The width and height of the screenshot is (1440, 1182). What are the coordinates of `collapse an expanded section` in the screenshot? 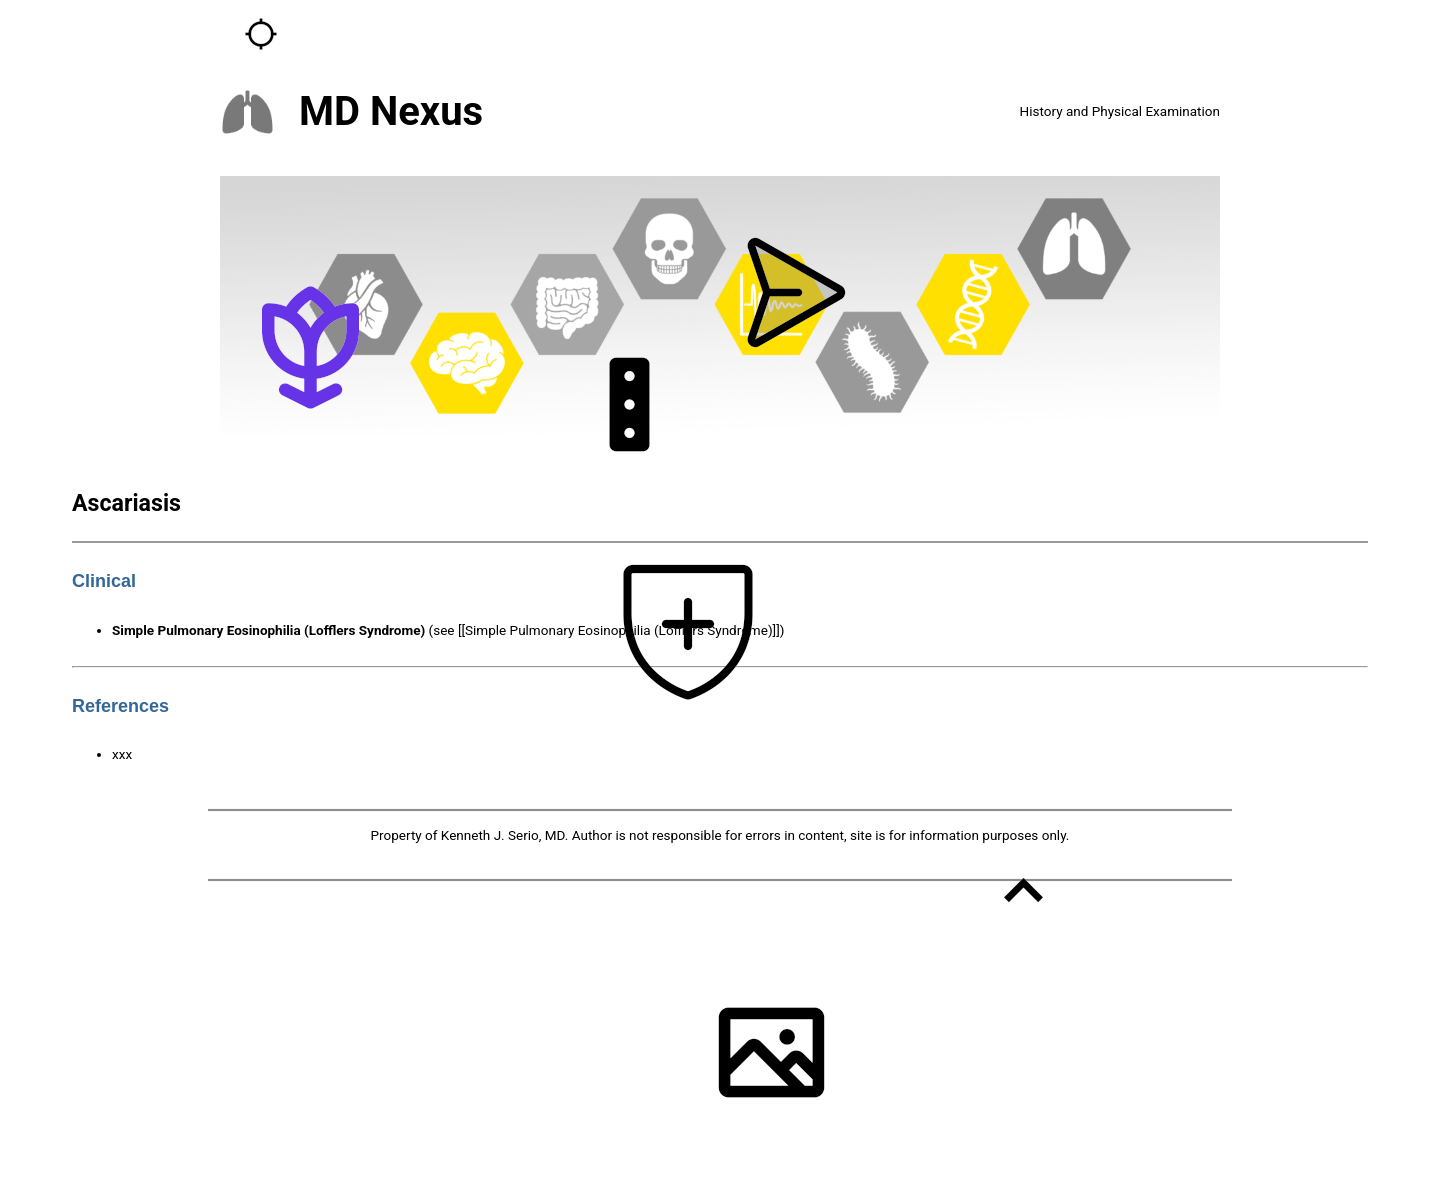 It's located at (1023, 890).